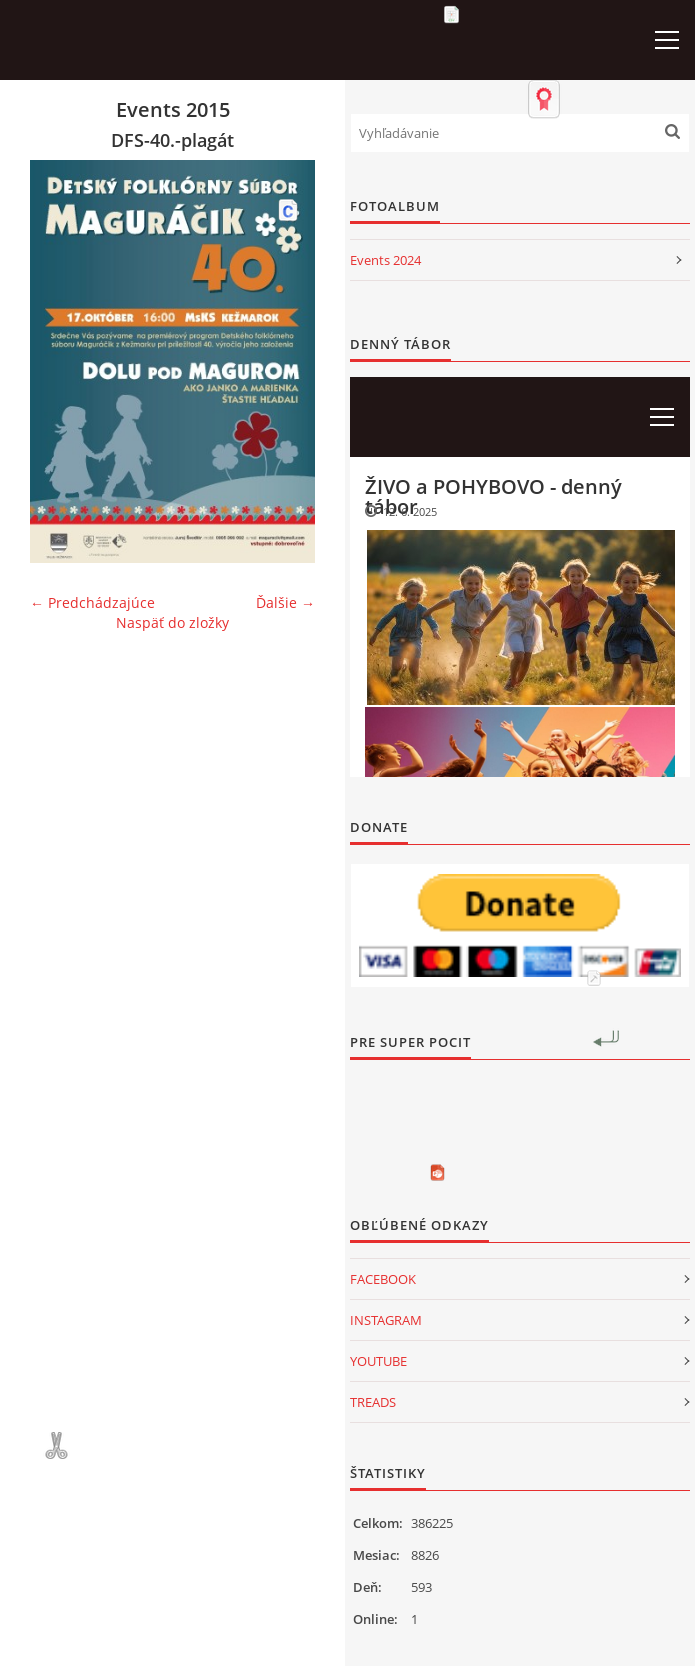  I want to click on a microsoft powerpoint file, so click(437, 1172).